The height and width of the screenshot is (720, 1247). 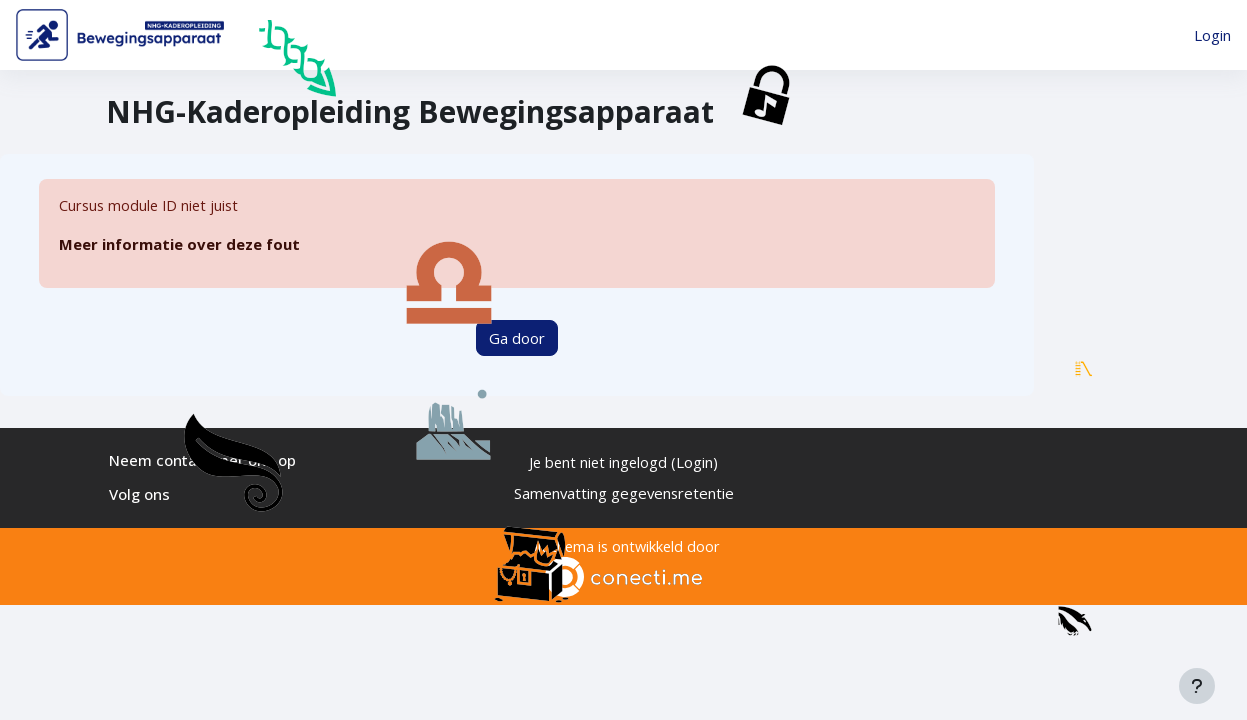 What do you see at coordinates (1083, 367) in the screenshot?
I see `access playground or kids' play area` at bounding box center [1083, 367].